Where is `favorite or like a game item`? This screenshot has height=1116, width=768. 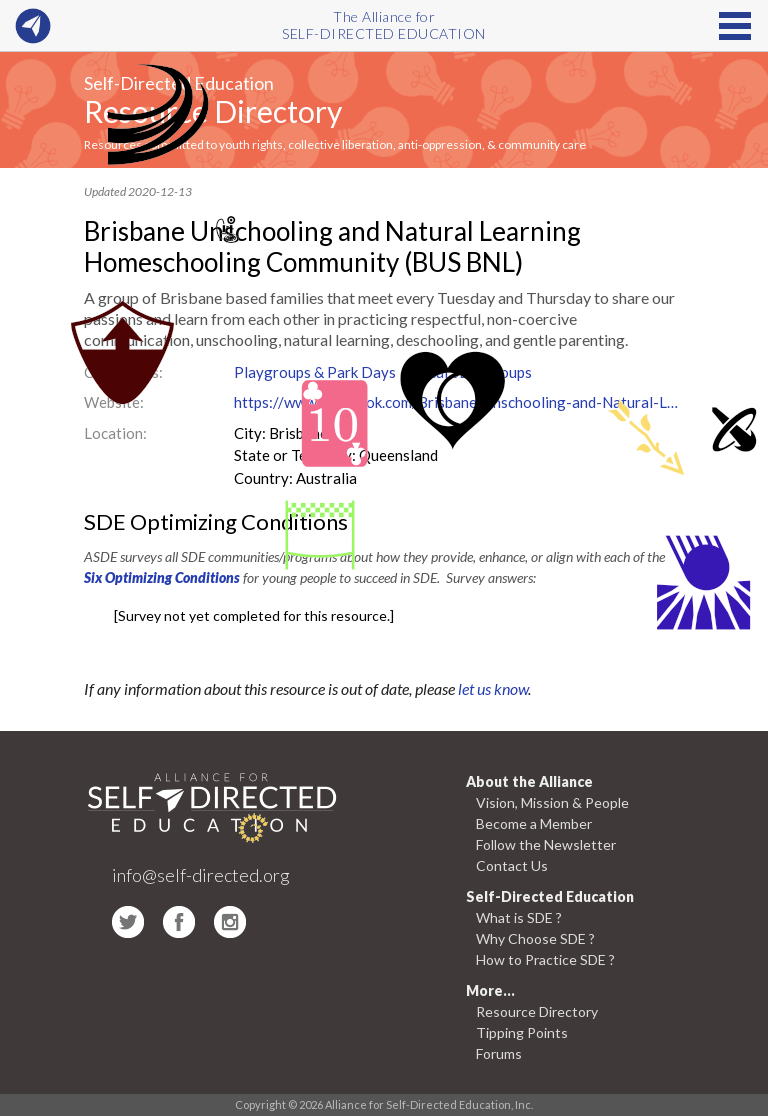
favorite or like a game item is located at coordinates (452, 399).